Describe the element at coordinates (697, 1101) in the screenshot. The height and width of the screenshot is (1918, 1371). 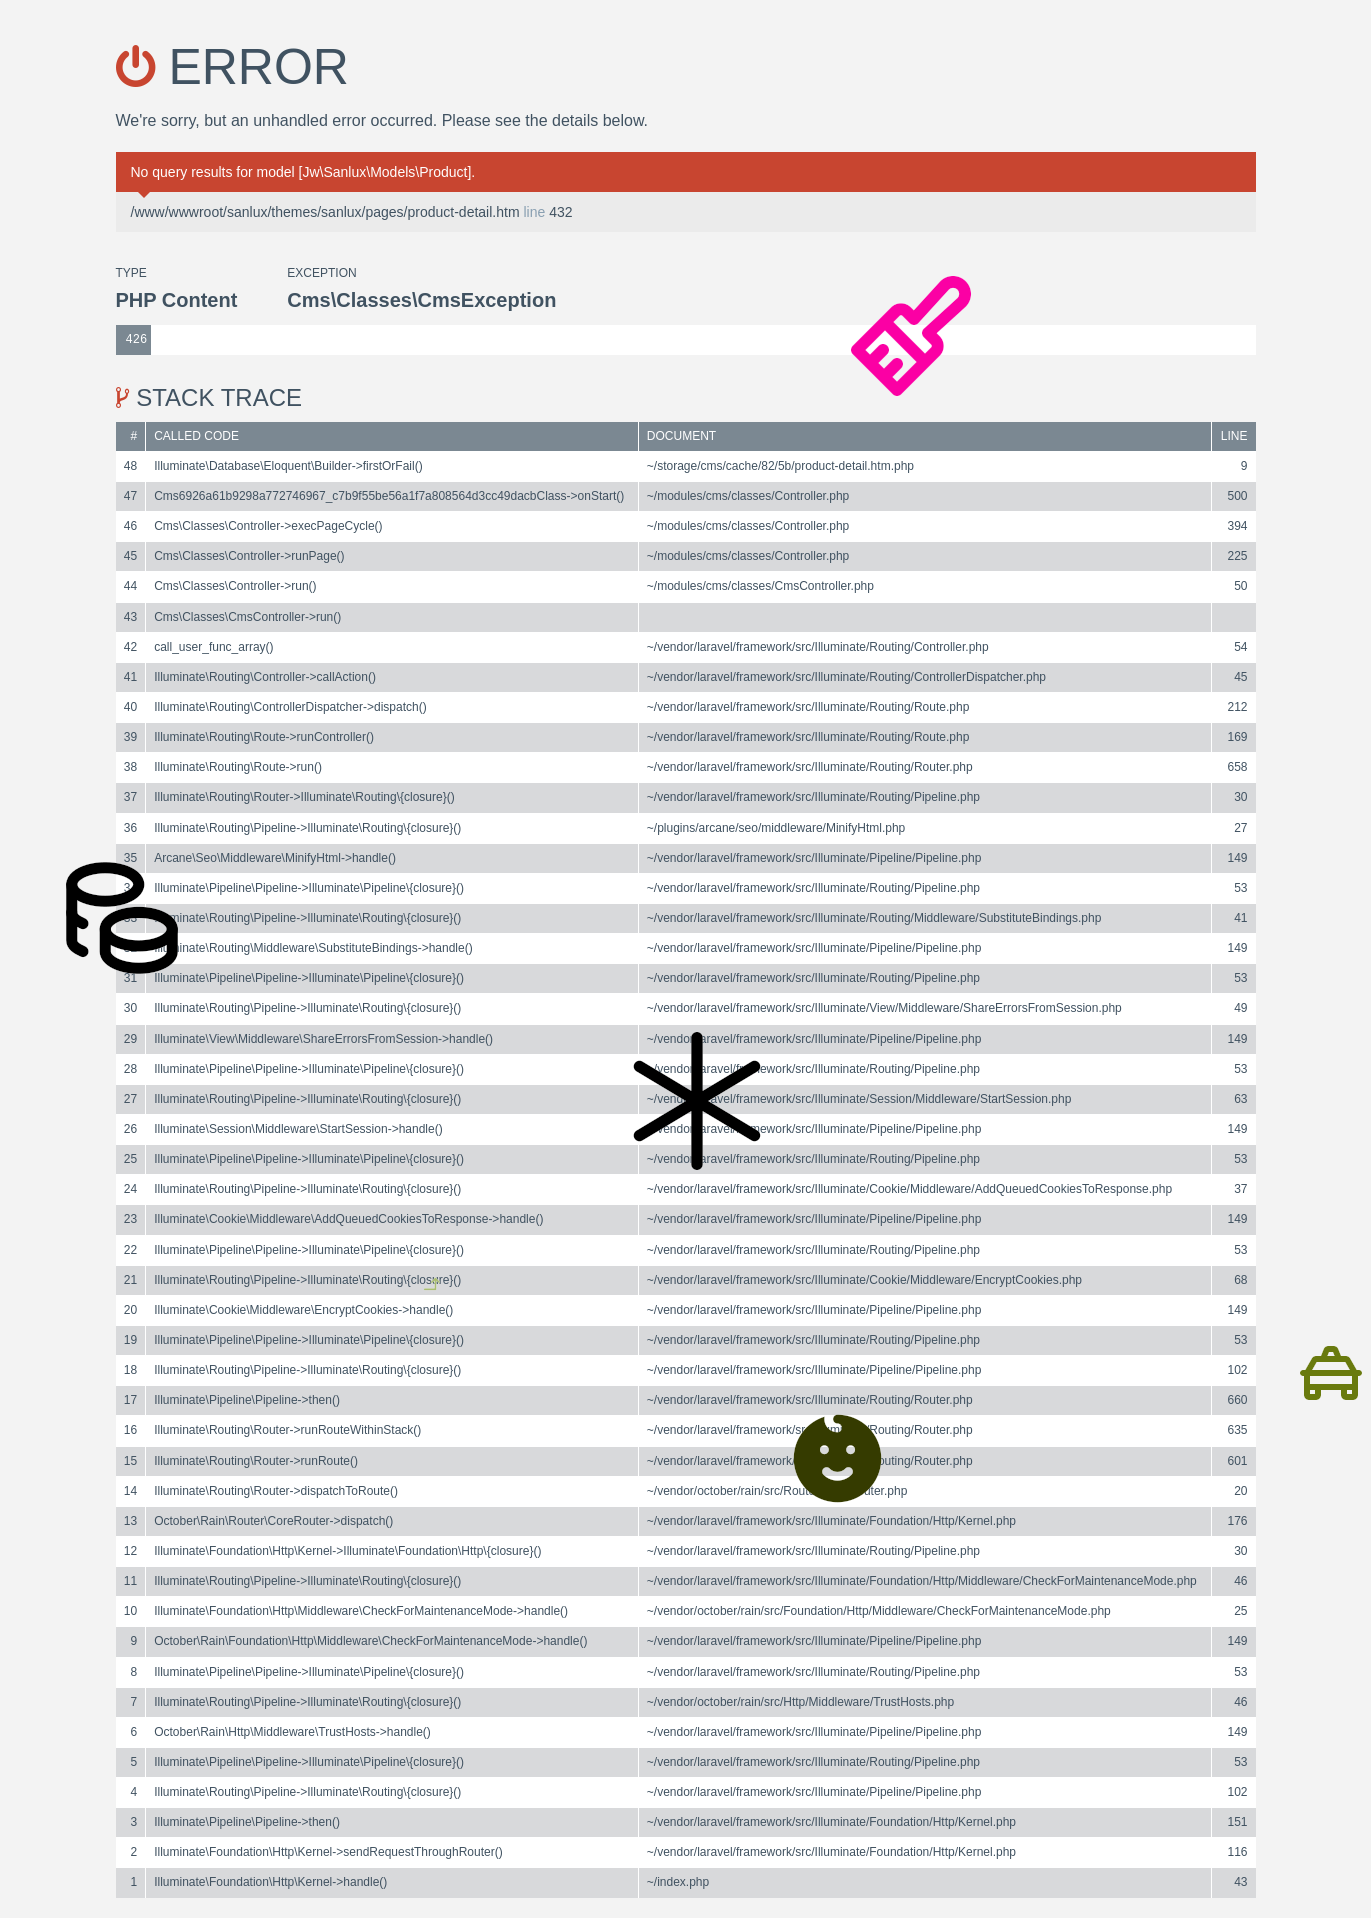
I see `indicates a required field in a form` at that location.